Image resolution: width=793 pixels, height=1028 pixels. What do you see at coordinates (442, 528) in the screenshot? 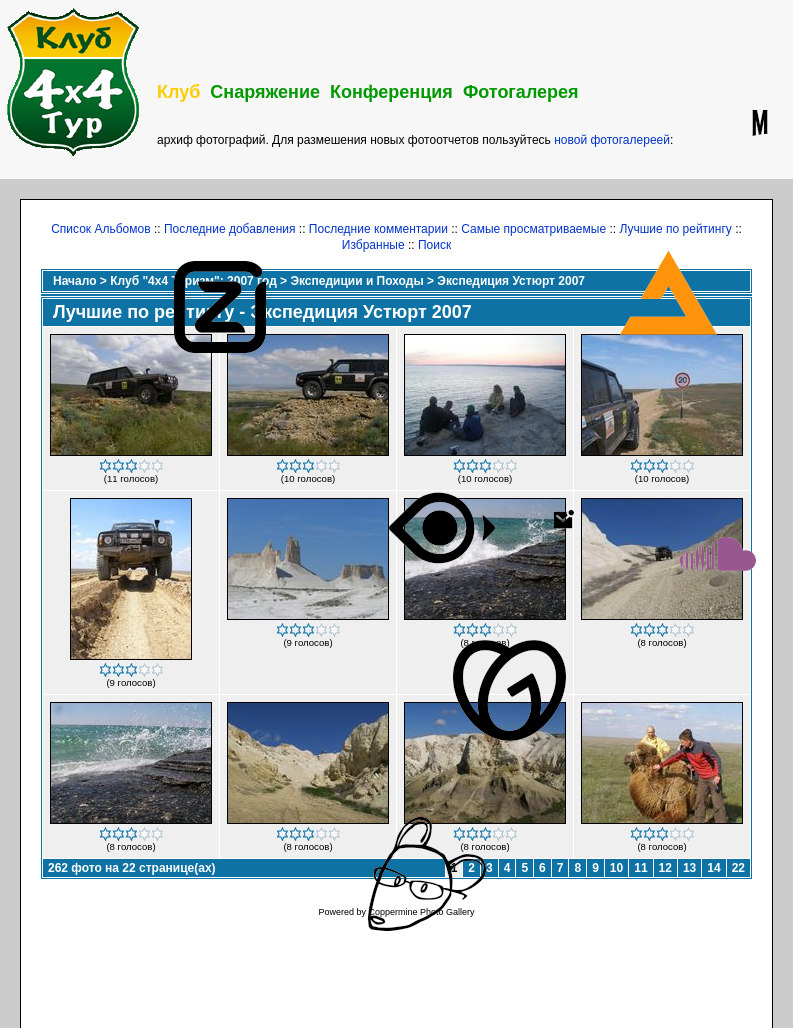
I see `Milvus vector database logo` at bounding box center [442, 528].